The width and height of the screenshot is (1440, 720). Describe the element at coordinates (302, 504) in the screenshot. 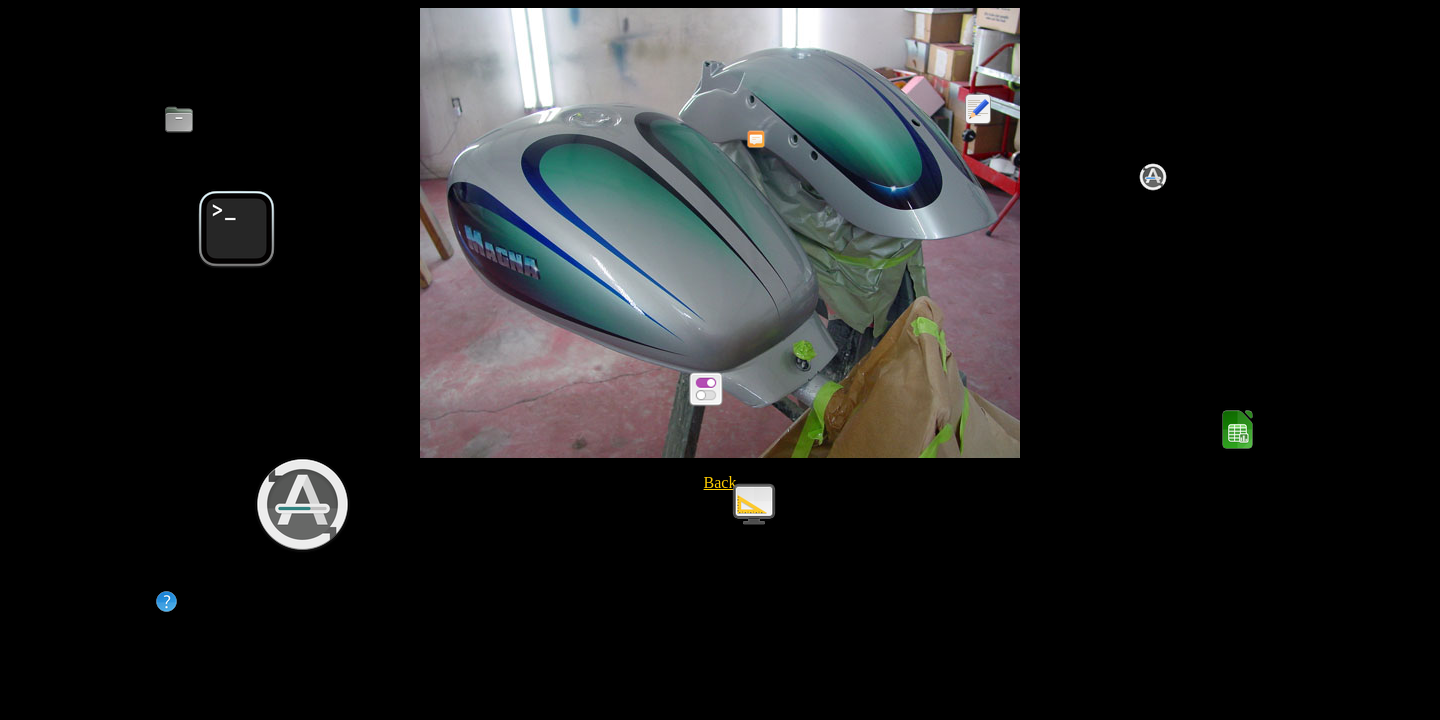

I see `check for available software updates` at that location.